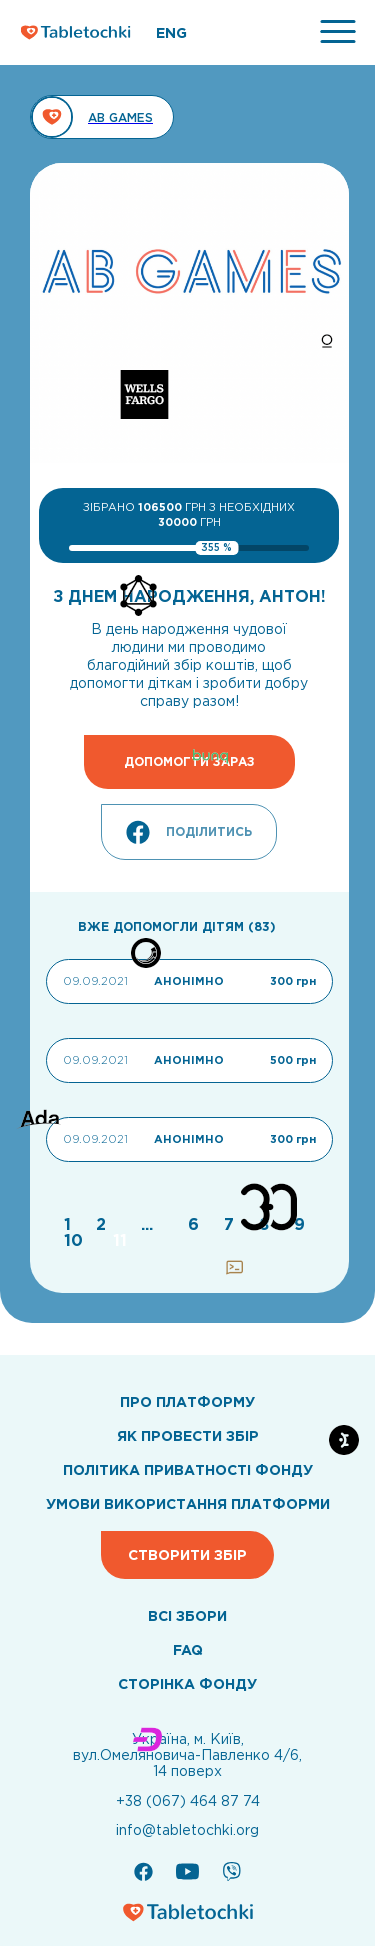 The image size is (375, 1946). What do you see at coordinates (147, 1739) in the screenshot?
I see `Dash cryptocurrency logo` at bounding box center [147, 1739].